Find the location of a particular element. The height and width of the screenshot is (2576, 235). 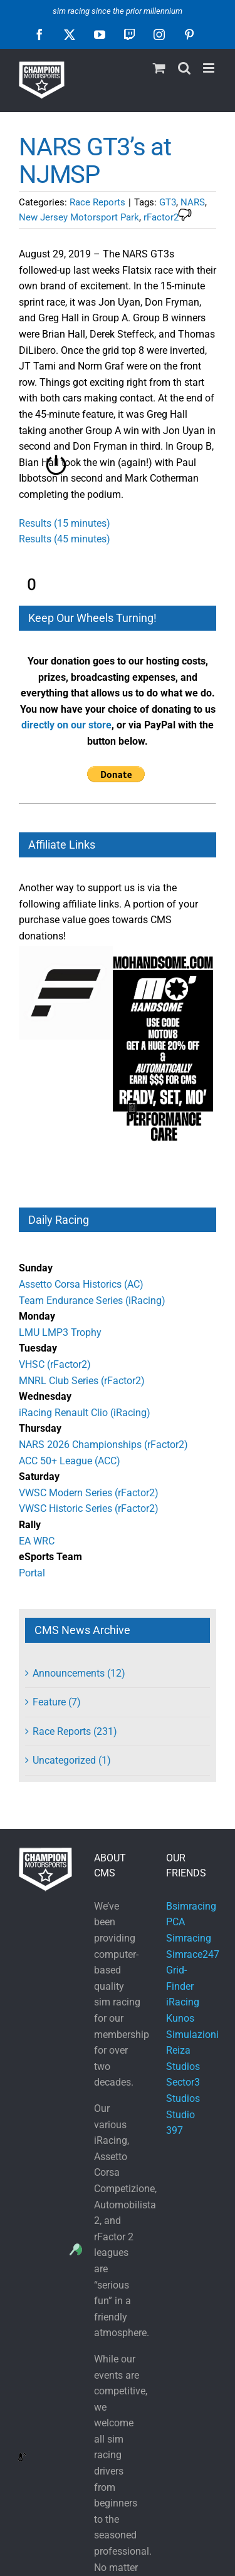

dislike or downvote content is located at coordinates (185, 214).